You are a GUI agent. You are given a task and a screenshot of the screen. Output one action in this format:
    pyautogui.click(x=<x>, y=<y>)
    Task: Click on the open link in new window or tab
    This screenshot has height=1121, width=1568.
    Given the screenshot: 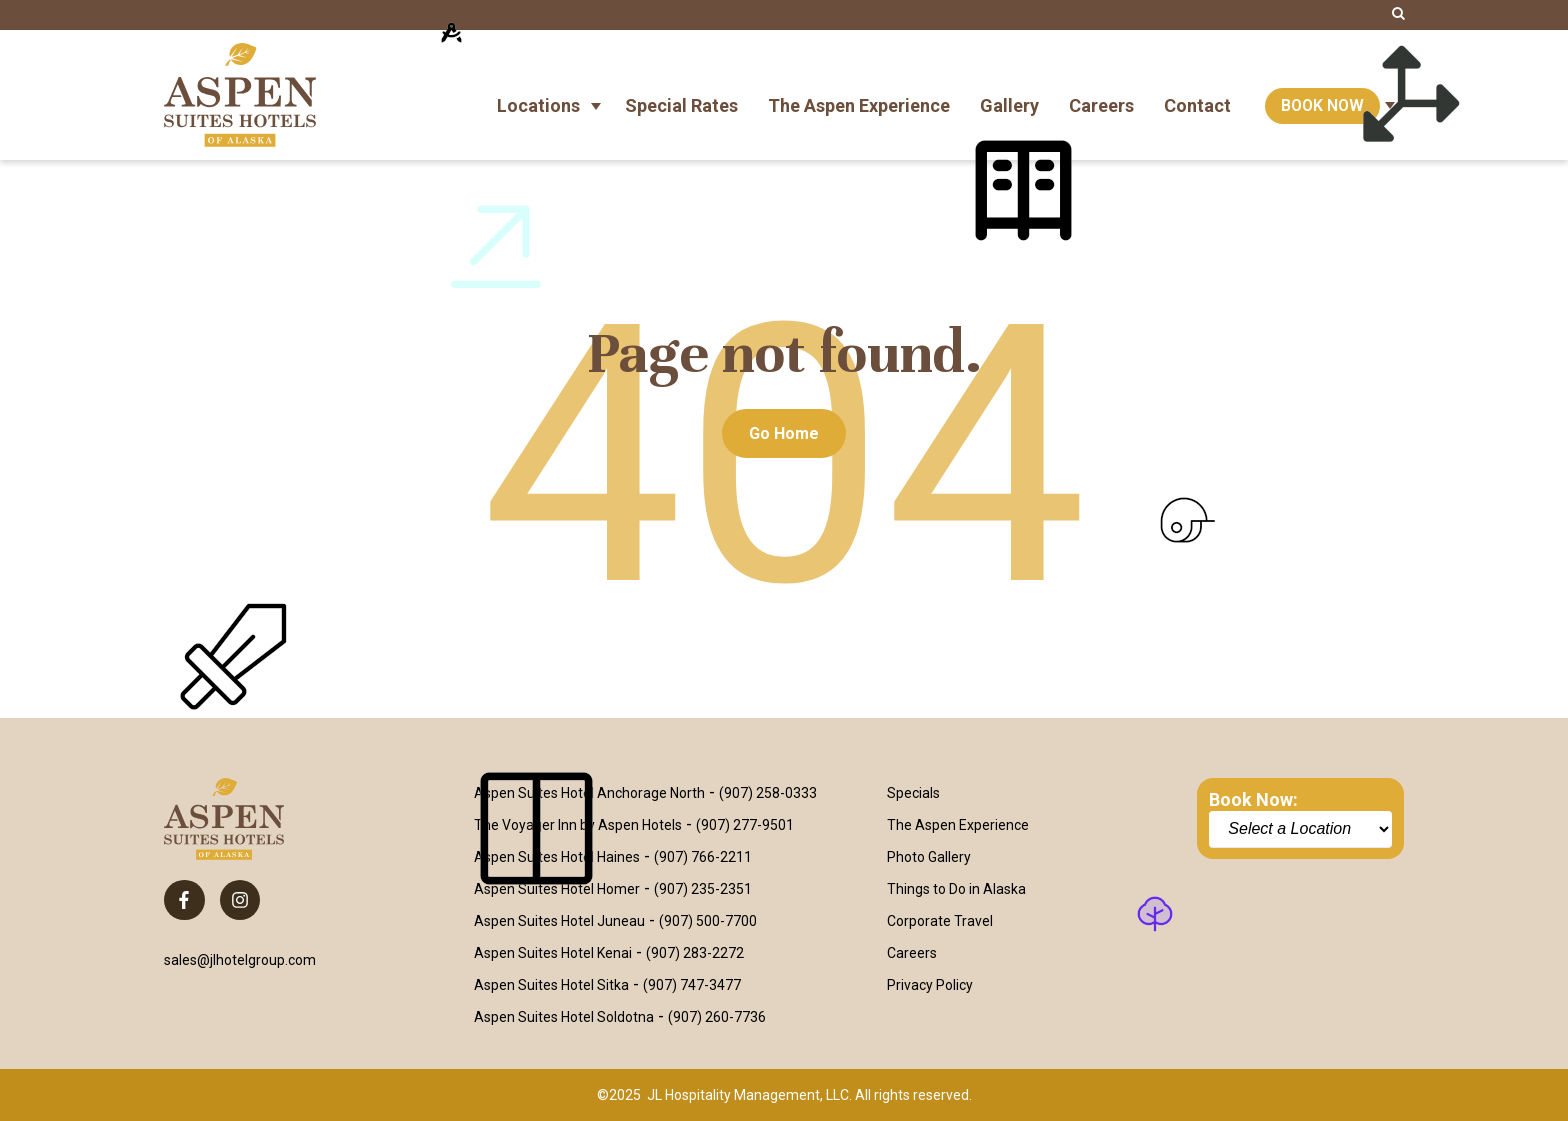 What is the action you would take?
    pyautogui.click(x=496, y=243)
    